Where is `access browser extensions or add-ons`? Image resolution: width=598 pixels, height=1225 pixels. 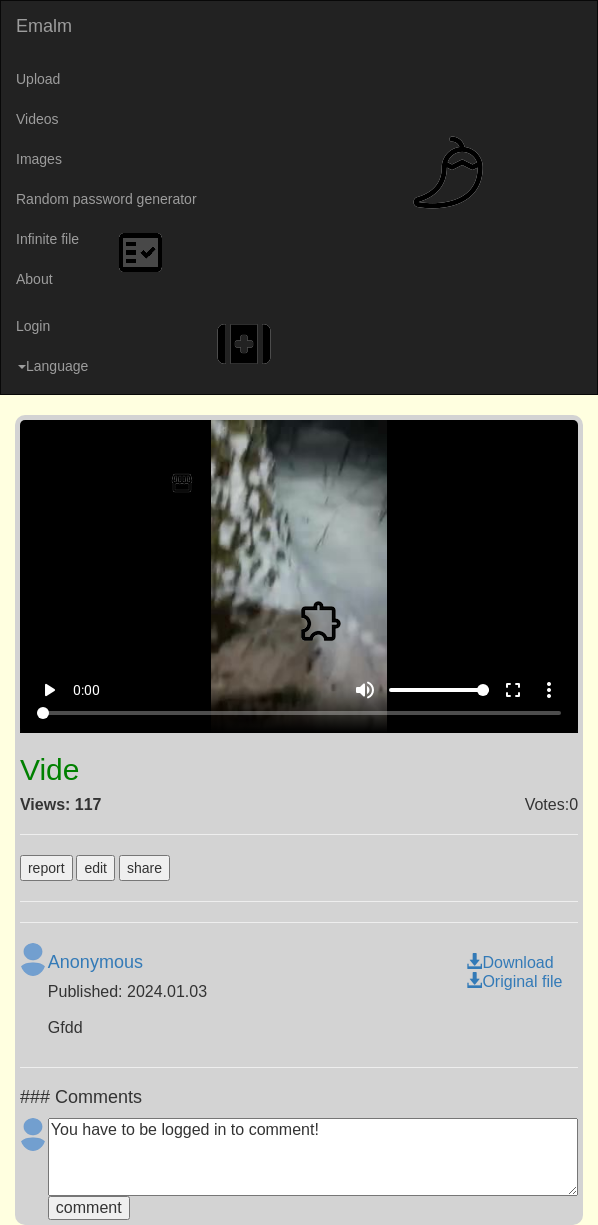
access browser extensions or add-ons is located at coordinates (321, 620).